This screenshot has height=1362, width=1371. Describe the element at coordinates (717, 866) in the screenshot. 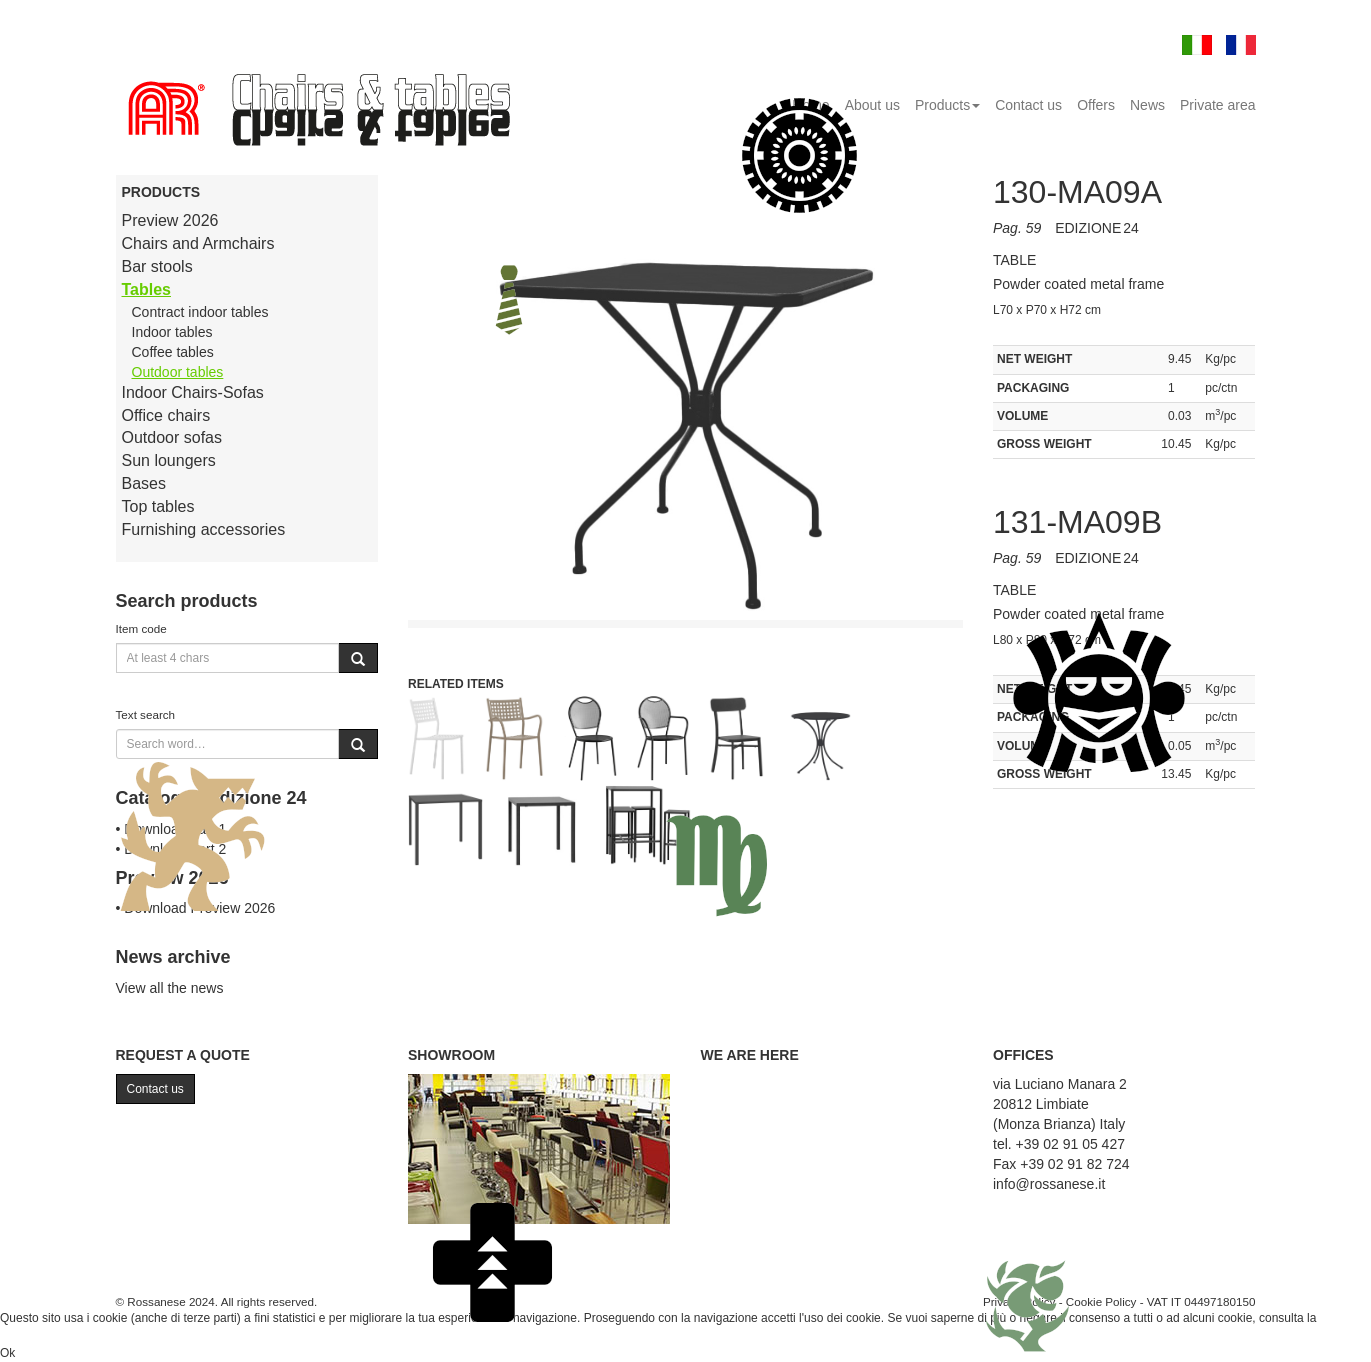

I see `indicates virgo zodiac sign` at that location.